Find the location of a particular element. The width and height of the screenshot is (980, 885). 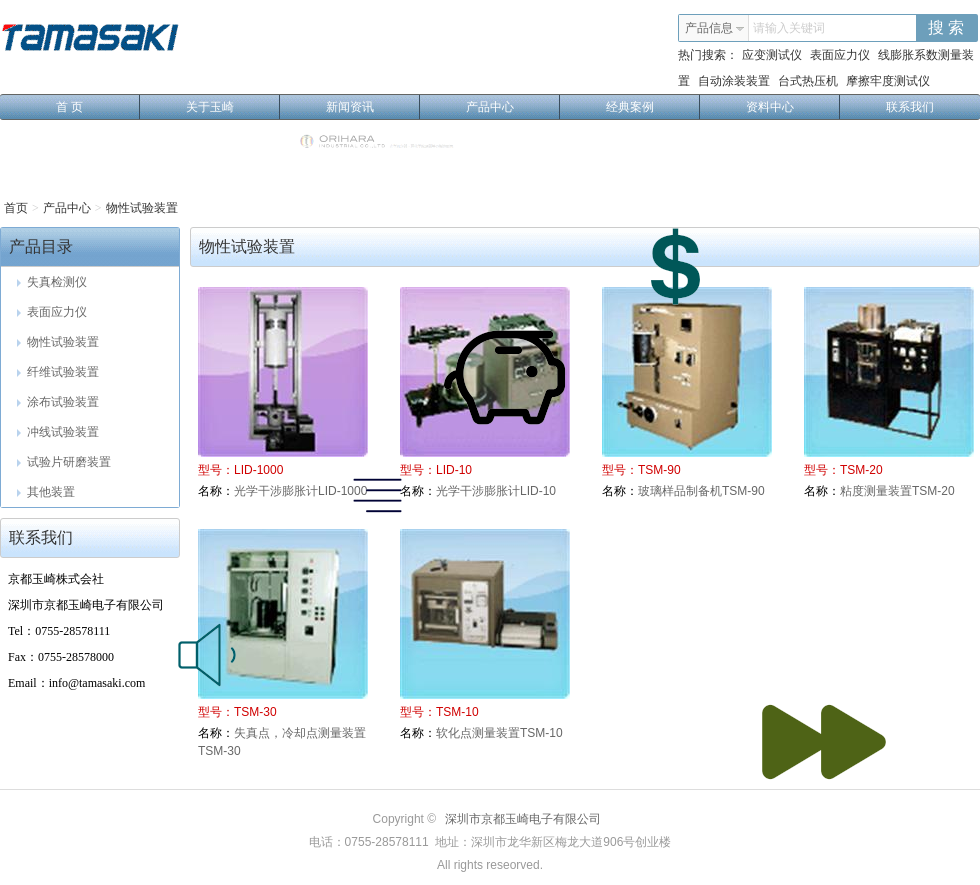

adjust volume to low level is located at coordinates (212, 655).